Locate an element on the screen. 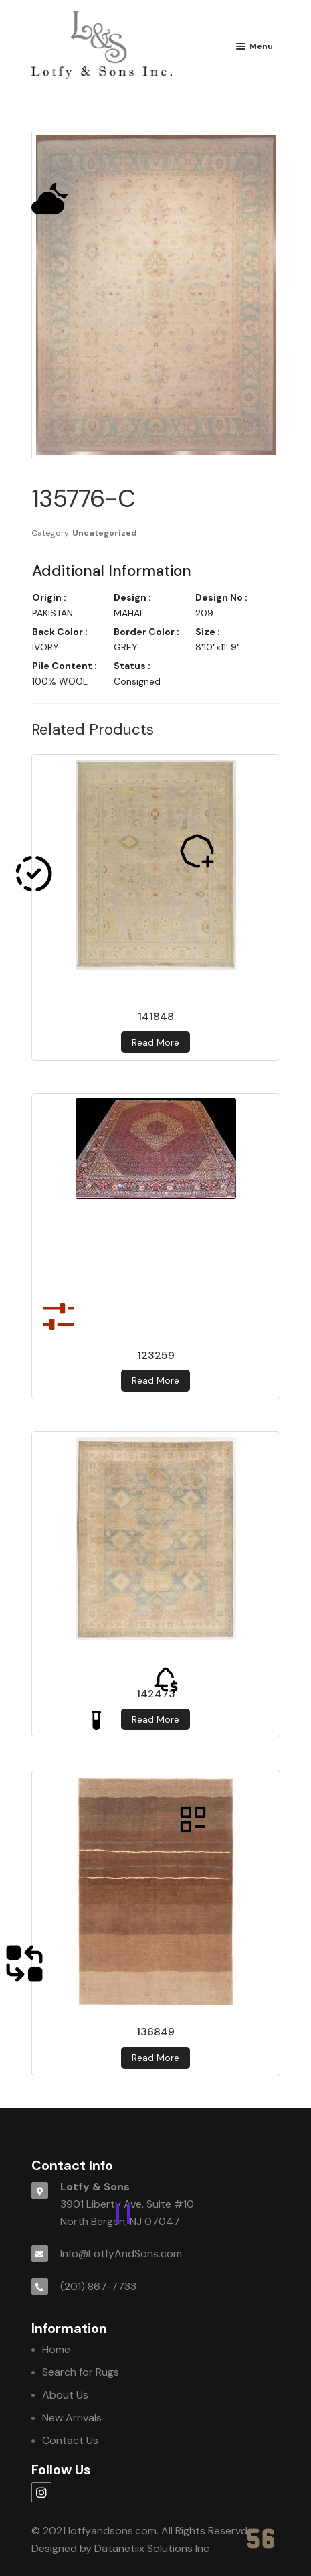 Image resolution: width=311 pixels, height=2576 pixels. indicates item number 56 in a list or sequence is located at coordinates (261, 2538).